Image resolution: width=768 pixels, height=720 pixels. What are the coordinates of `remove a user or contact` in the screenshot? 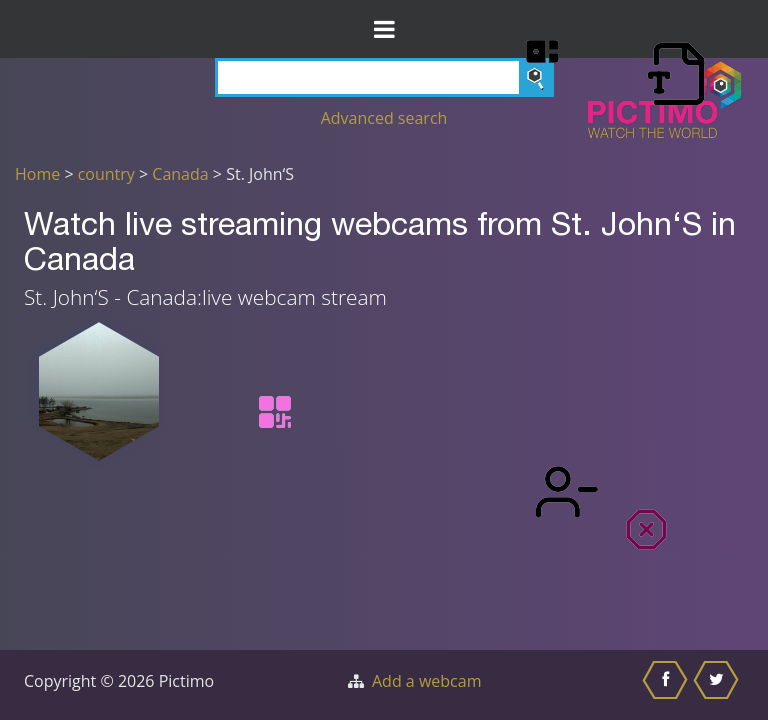 It's located at (567, 492).